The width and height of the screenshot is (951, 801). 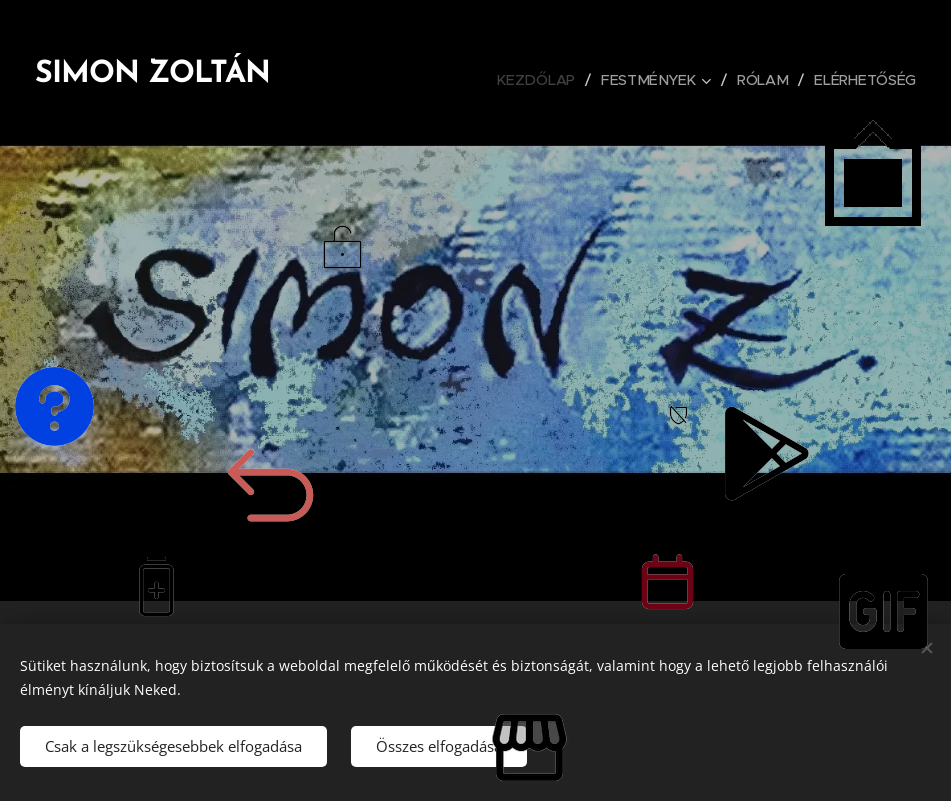 I want to click on add a new battery or power source, so click(x=156, y=587).